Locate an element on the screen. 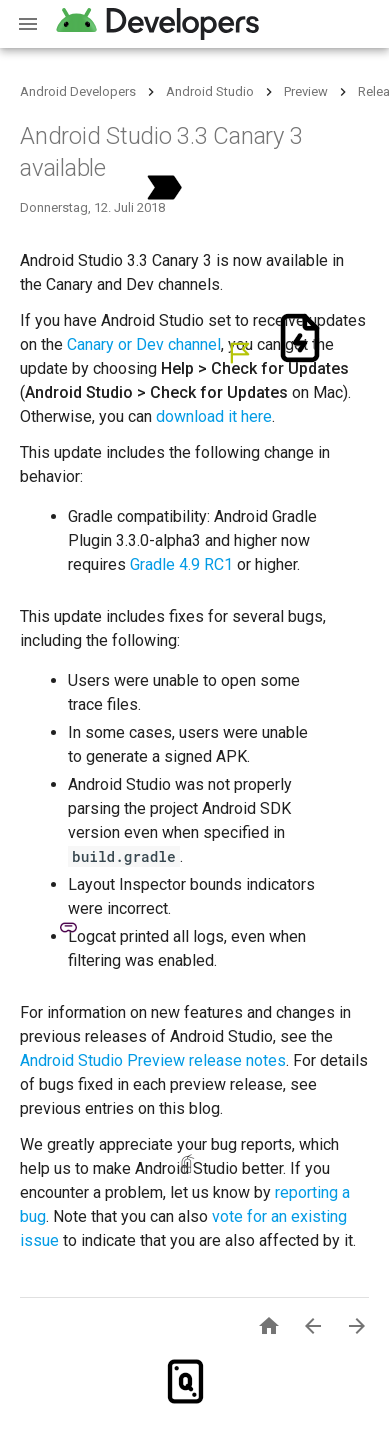  flag an item for review or attention is located at coordinates (240, 352).